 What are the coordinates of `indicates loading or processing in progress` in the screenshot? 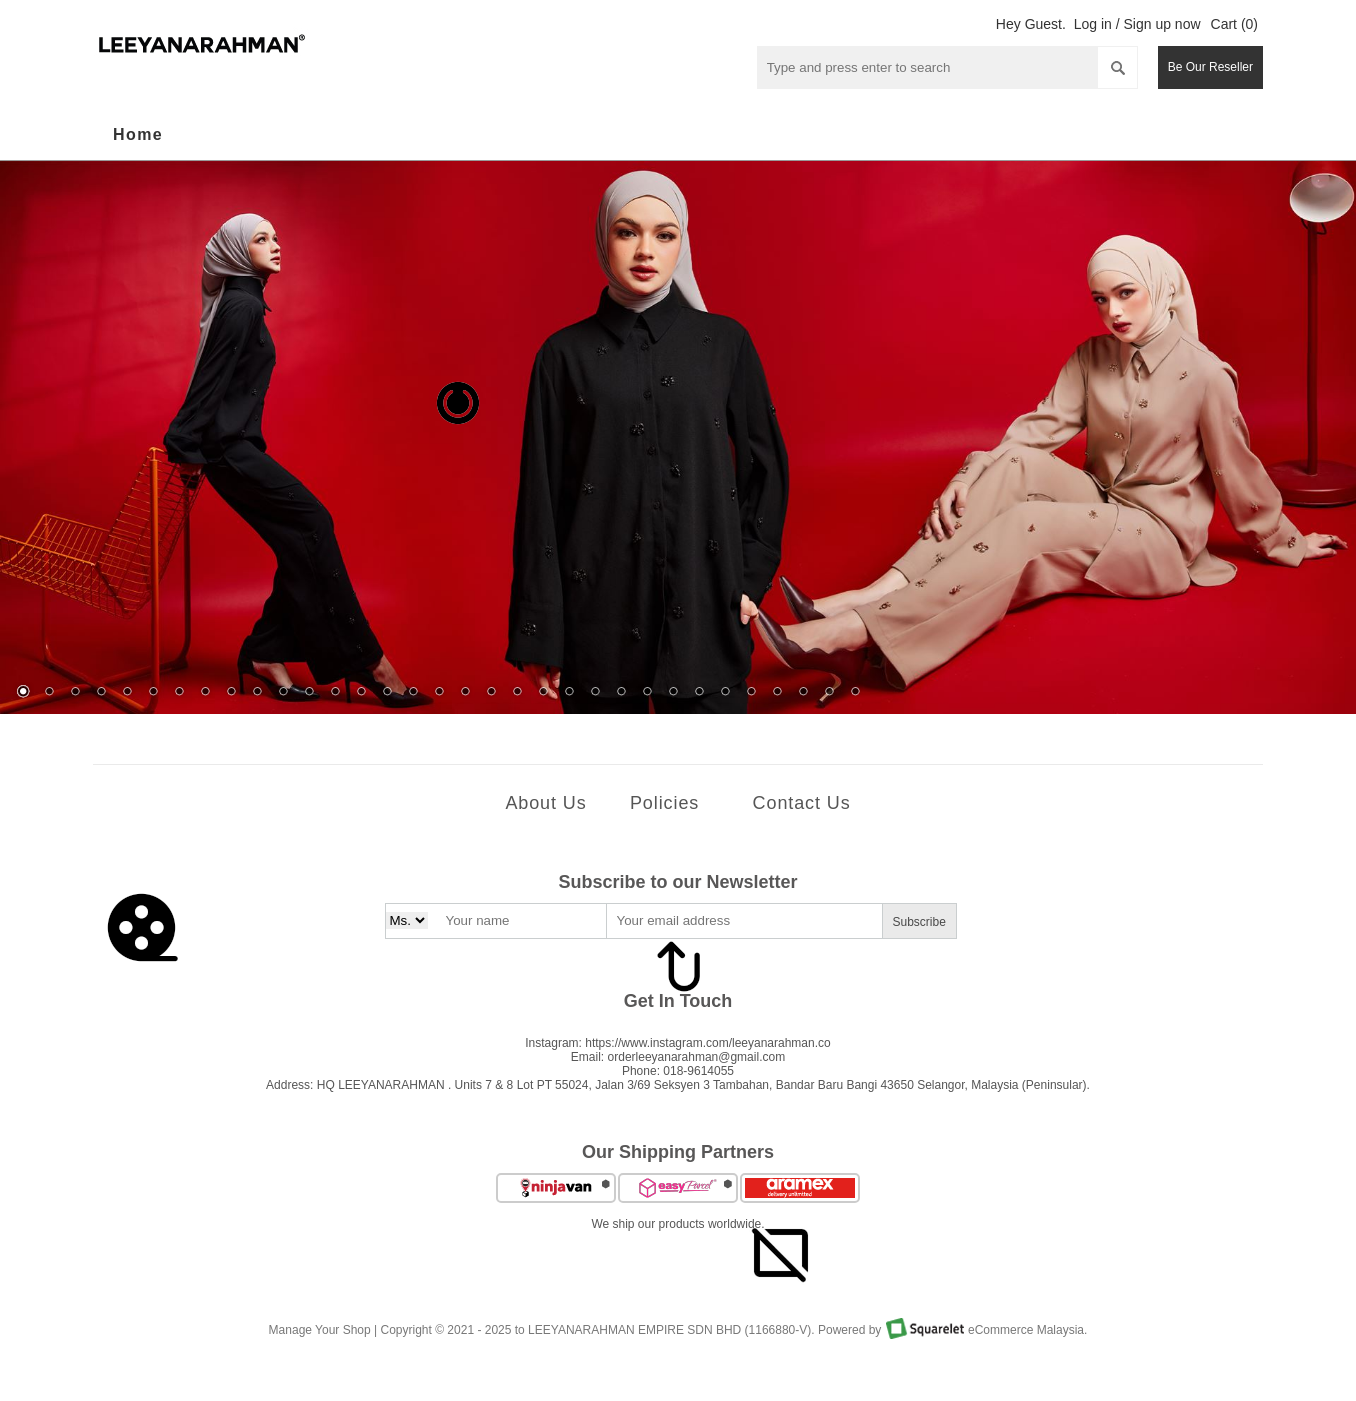 It's located at (458, 403).